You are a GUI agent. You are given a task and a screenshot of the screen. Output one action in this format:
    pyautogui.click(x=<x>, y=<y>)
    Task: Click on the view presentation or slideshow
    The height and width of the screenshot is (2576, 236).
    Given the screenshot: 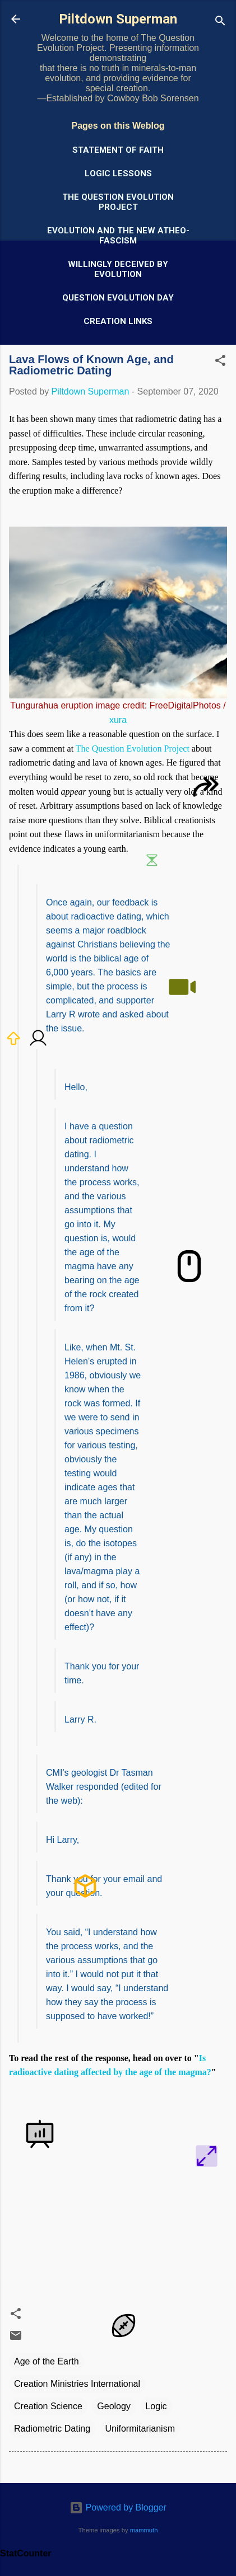 What is the action you would take?
    pyautogui.click(x=40, y=2134)
    